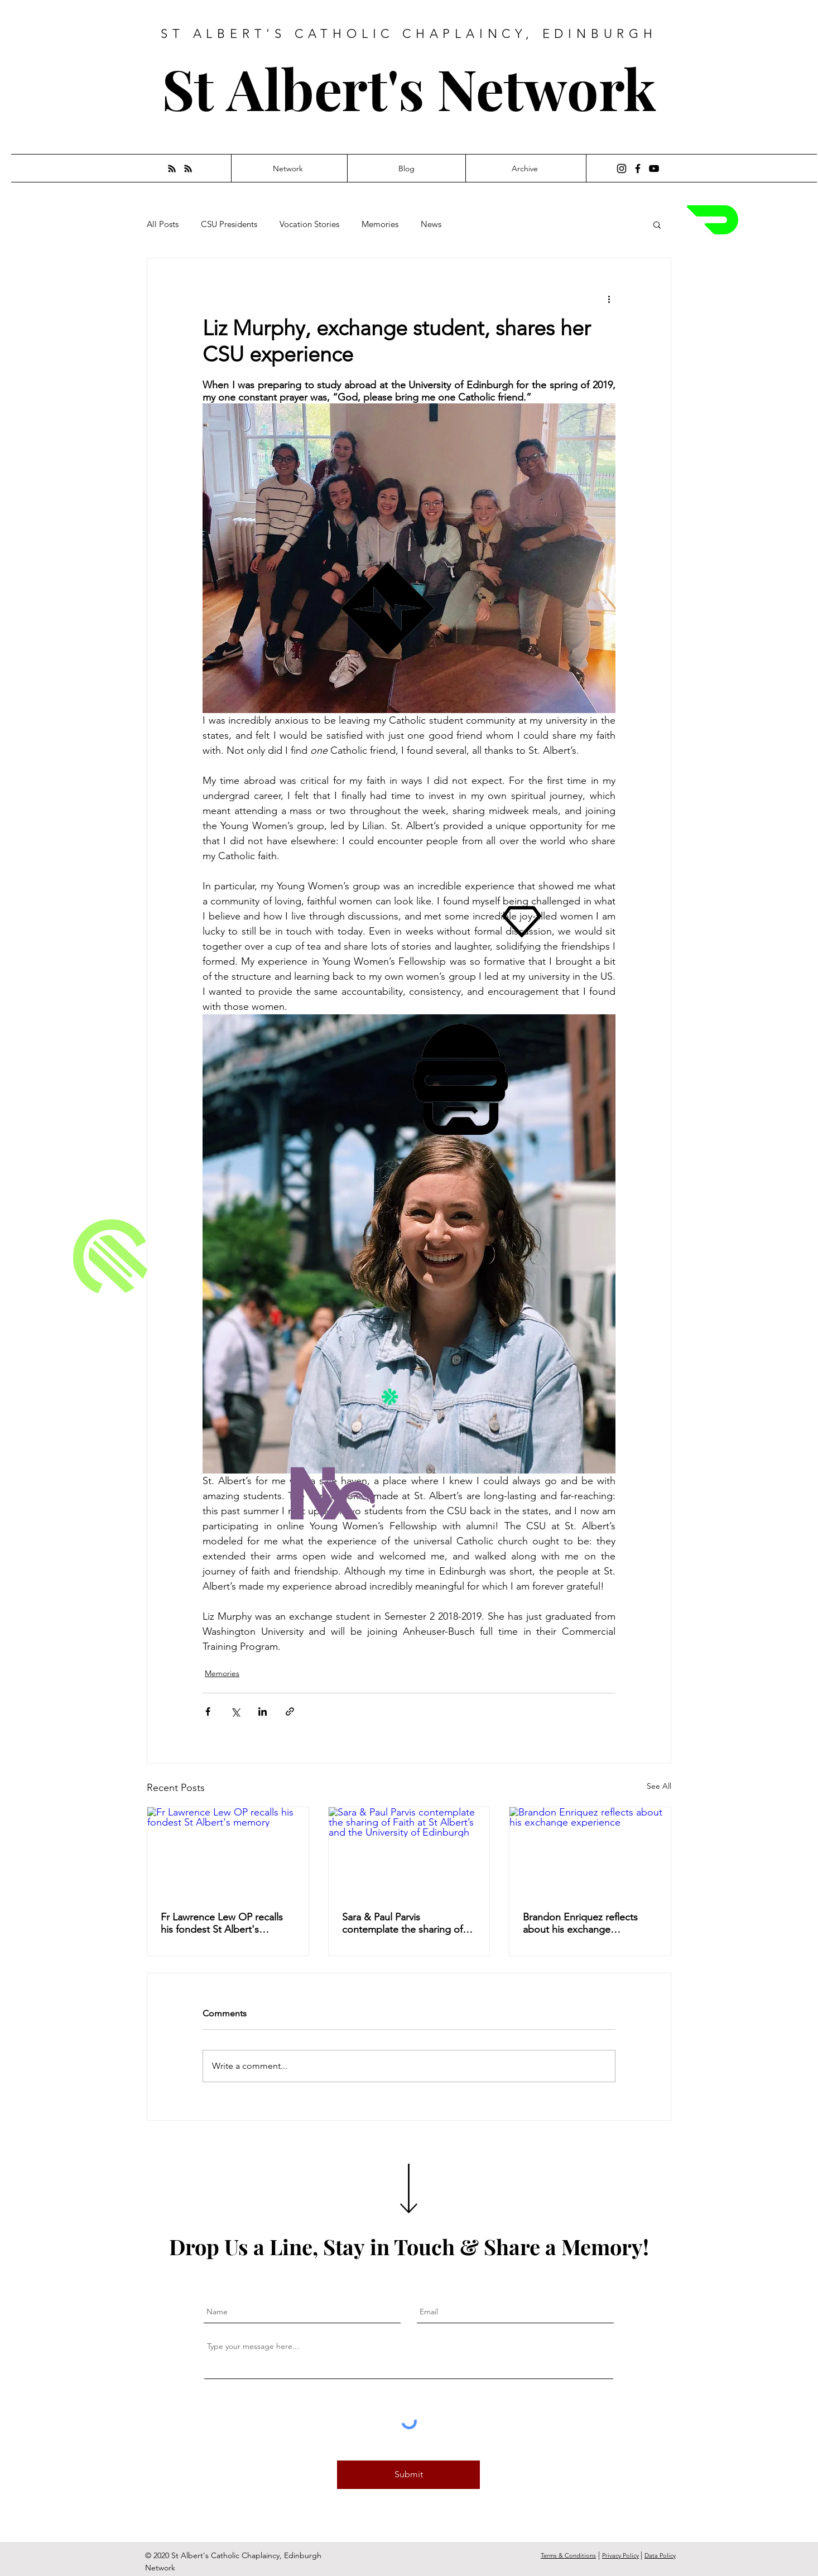 The image size is (818, 2576). Describe the element at coordinates (333, 1493) in the screenshot. I see `nx build system logo` at that location.